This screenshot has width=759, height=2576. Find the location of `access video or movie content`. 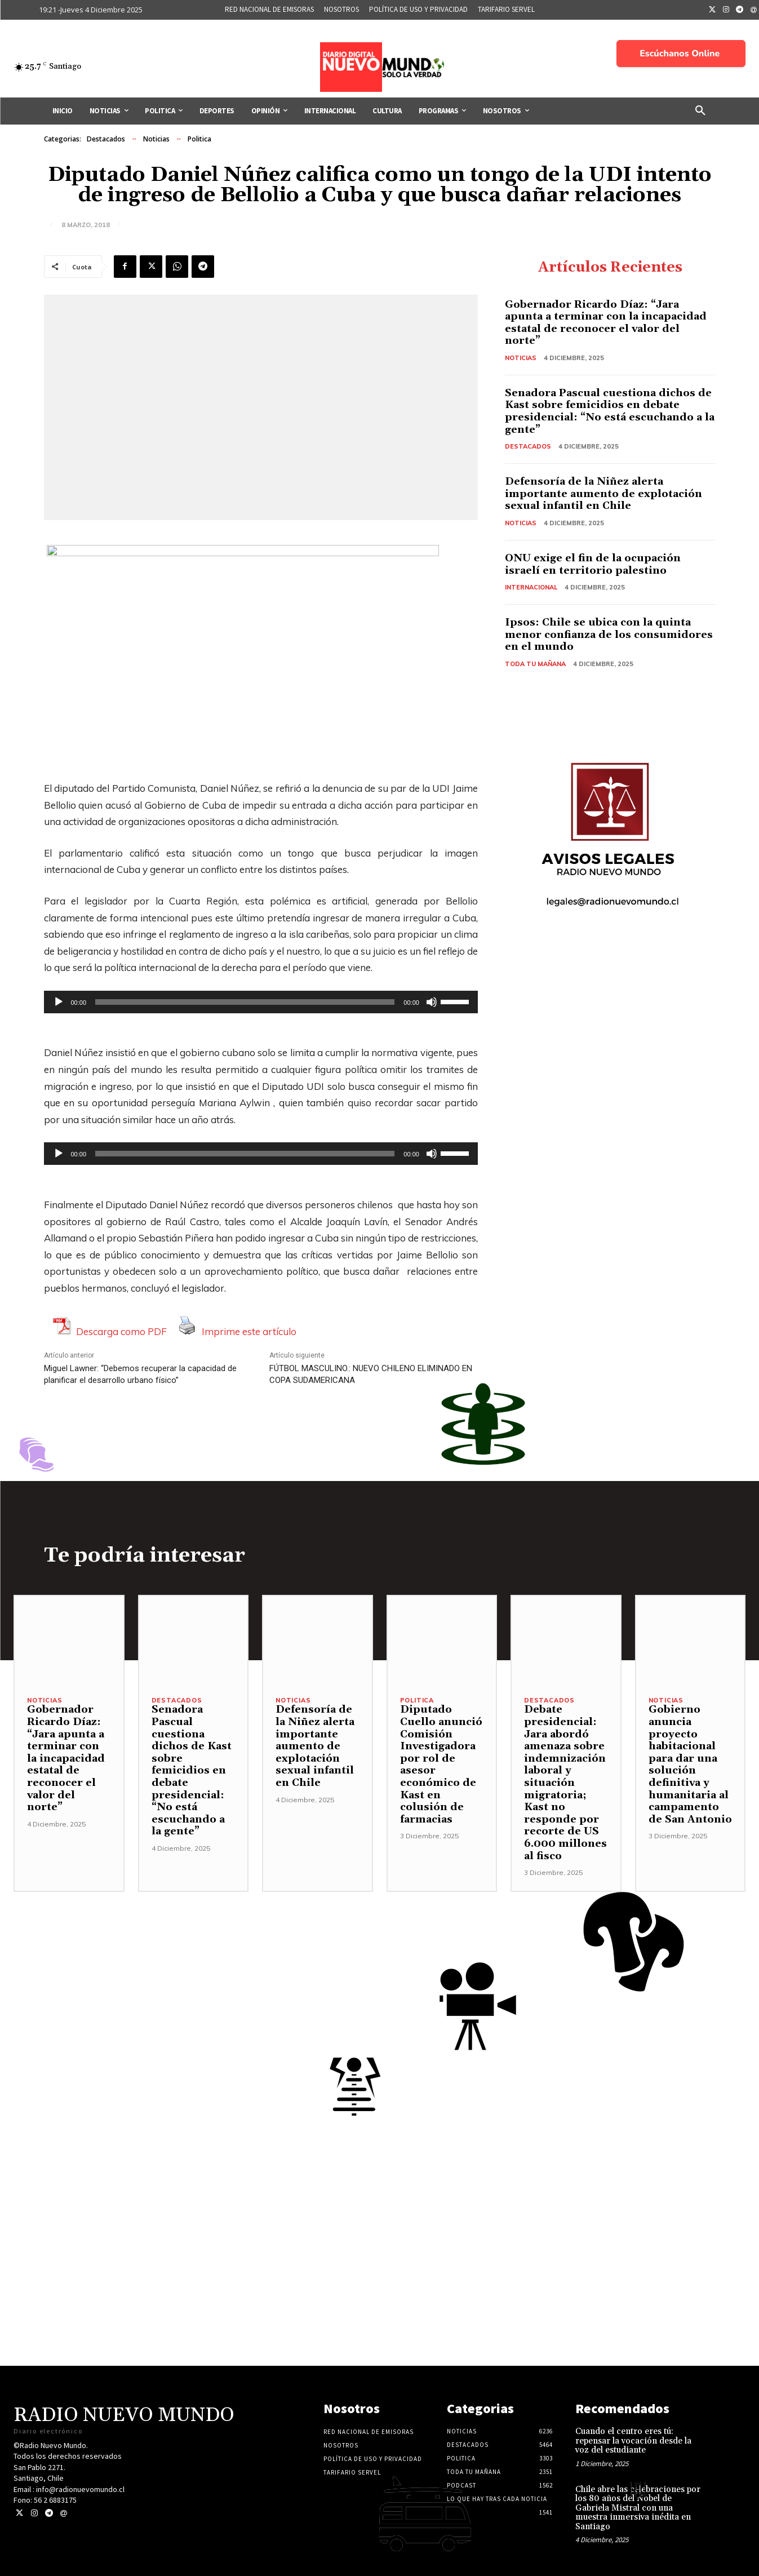

access video or movie content is located at coordinates (478, 2003).